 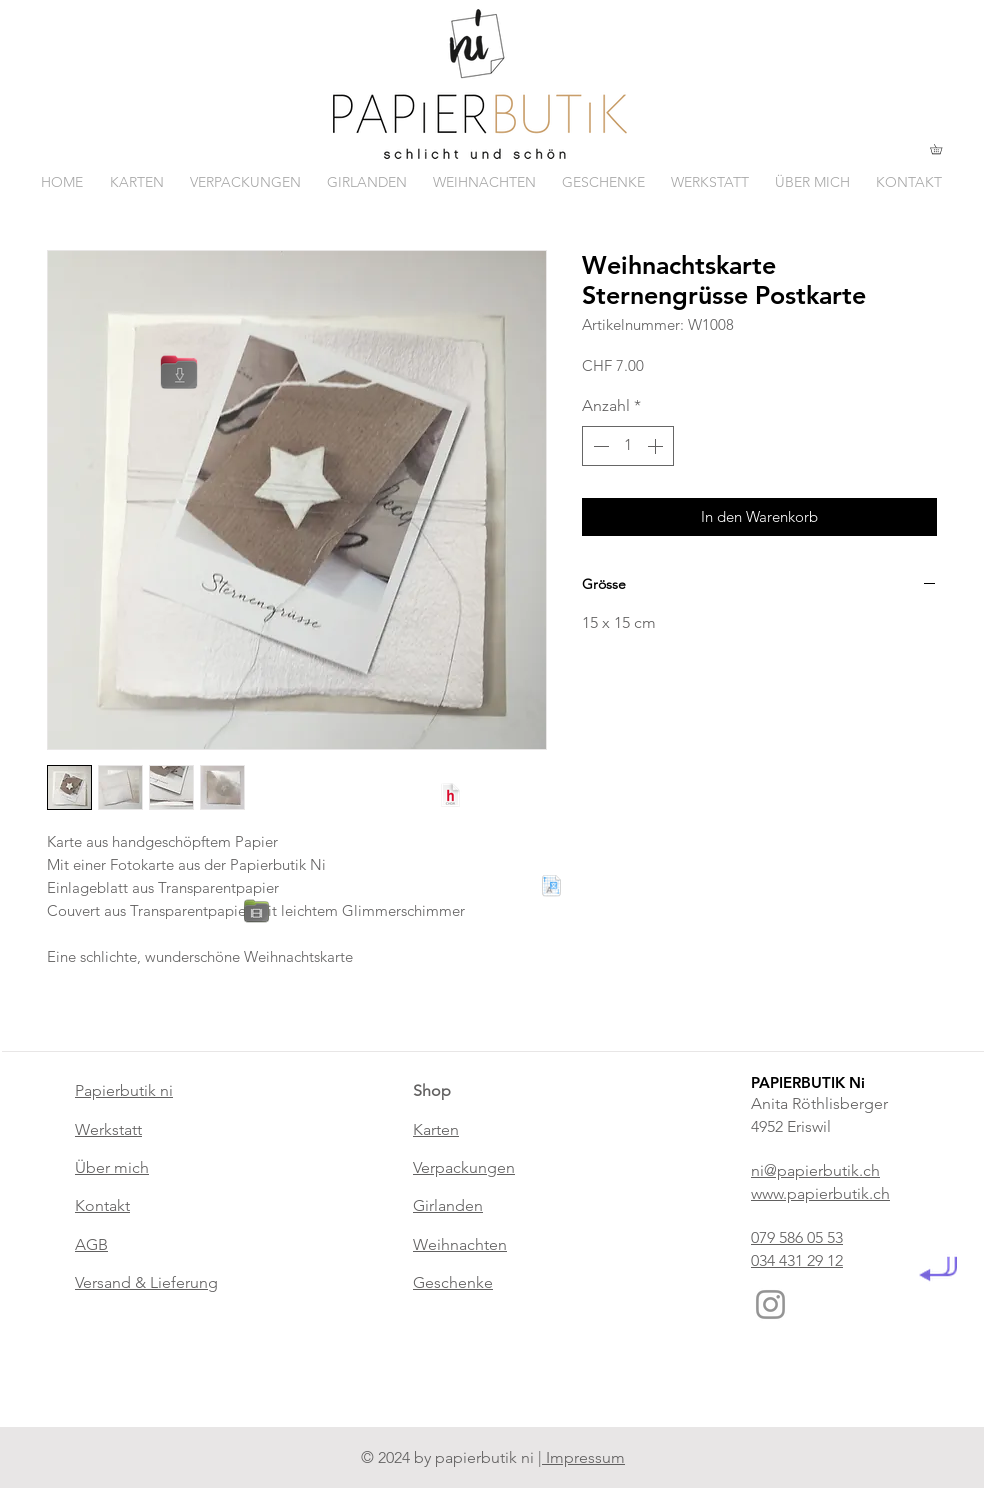 I want to click on a gettext translation template file (.pot), so click(x=551, y=885).